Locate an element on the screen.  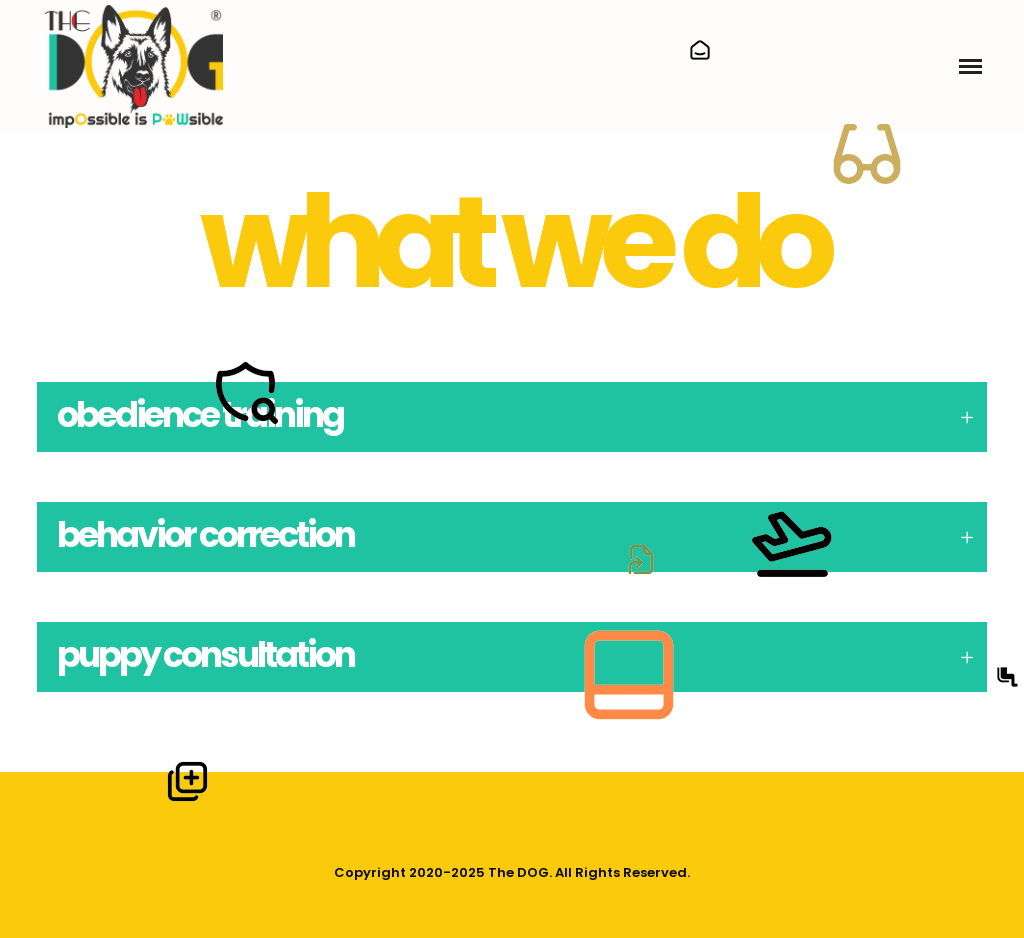
view or access reading mode is located at coordinates (867, 154).